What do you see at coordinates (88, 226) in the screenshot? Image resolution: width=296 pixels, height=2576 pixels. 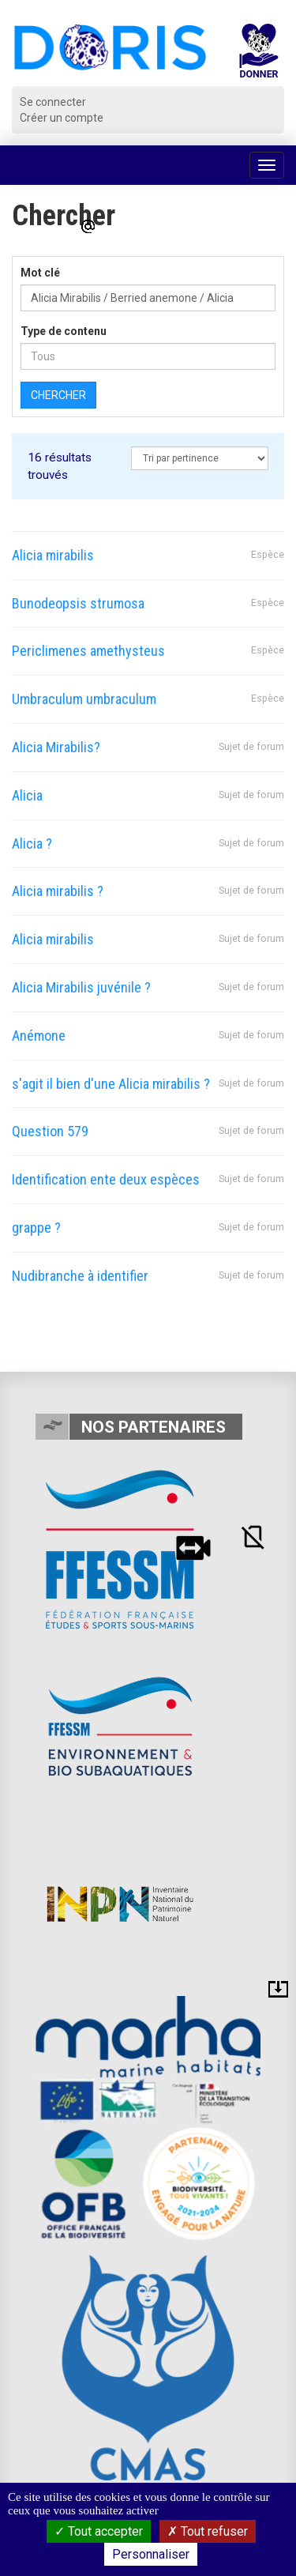 I see `enter or view email address` at bounding box center [88, 226].